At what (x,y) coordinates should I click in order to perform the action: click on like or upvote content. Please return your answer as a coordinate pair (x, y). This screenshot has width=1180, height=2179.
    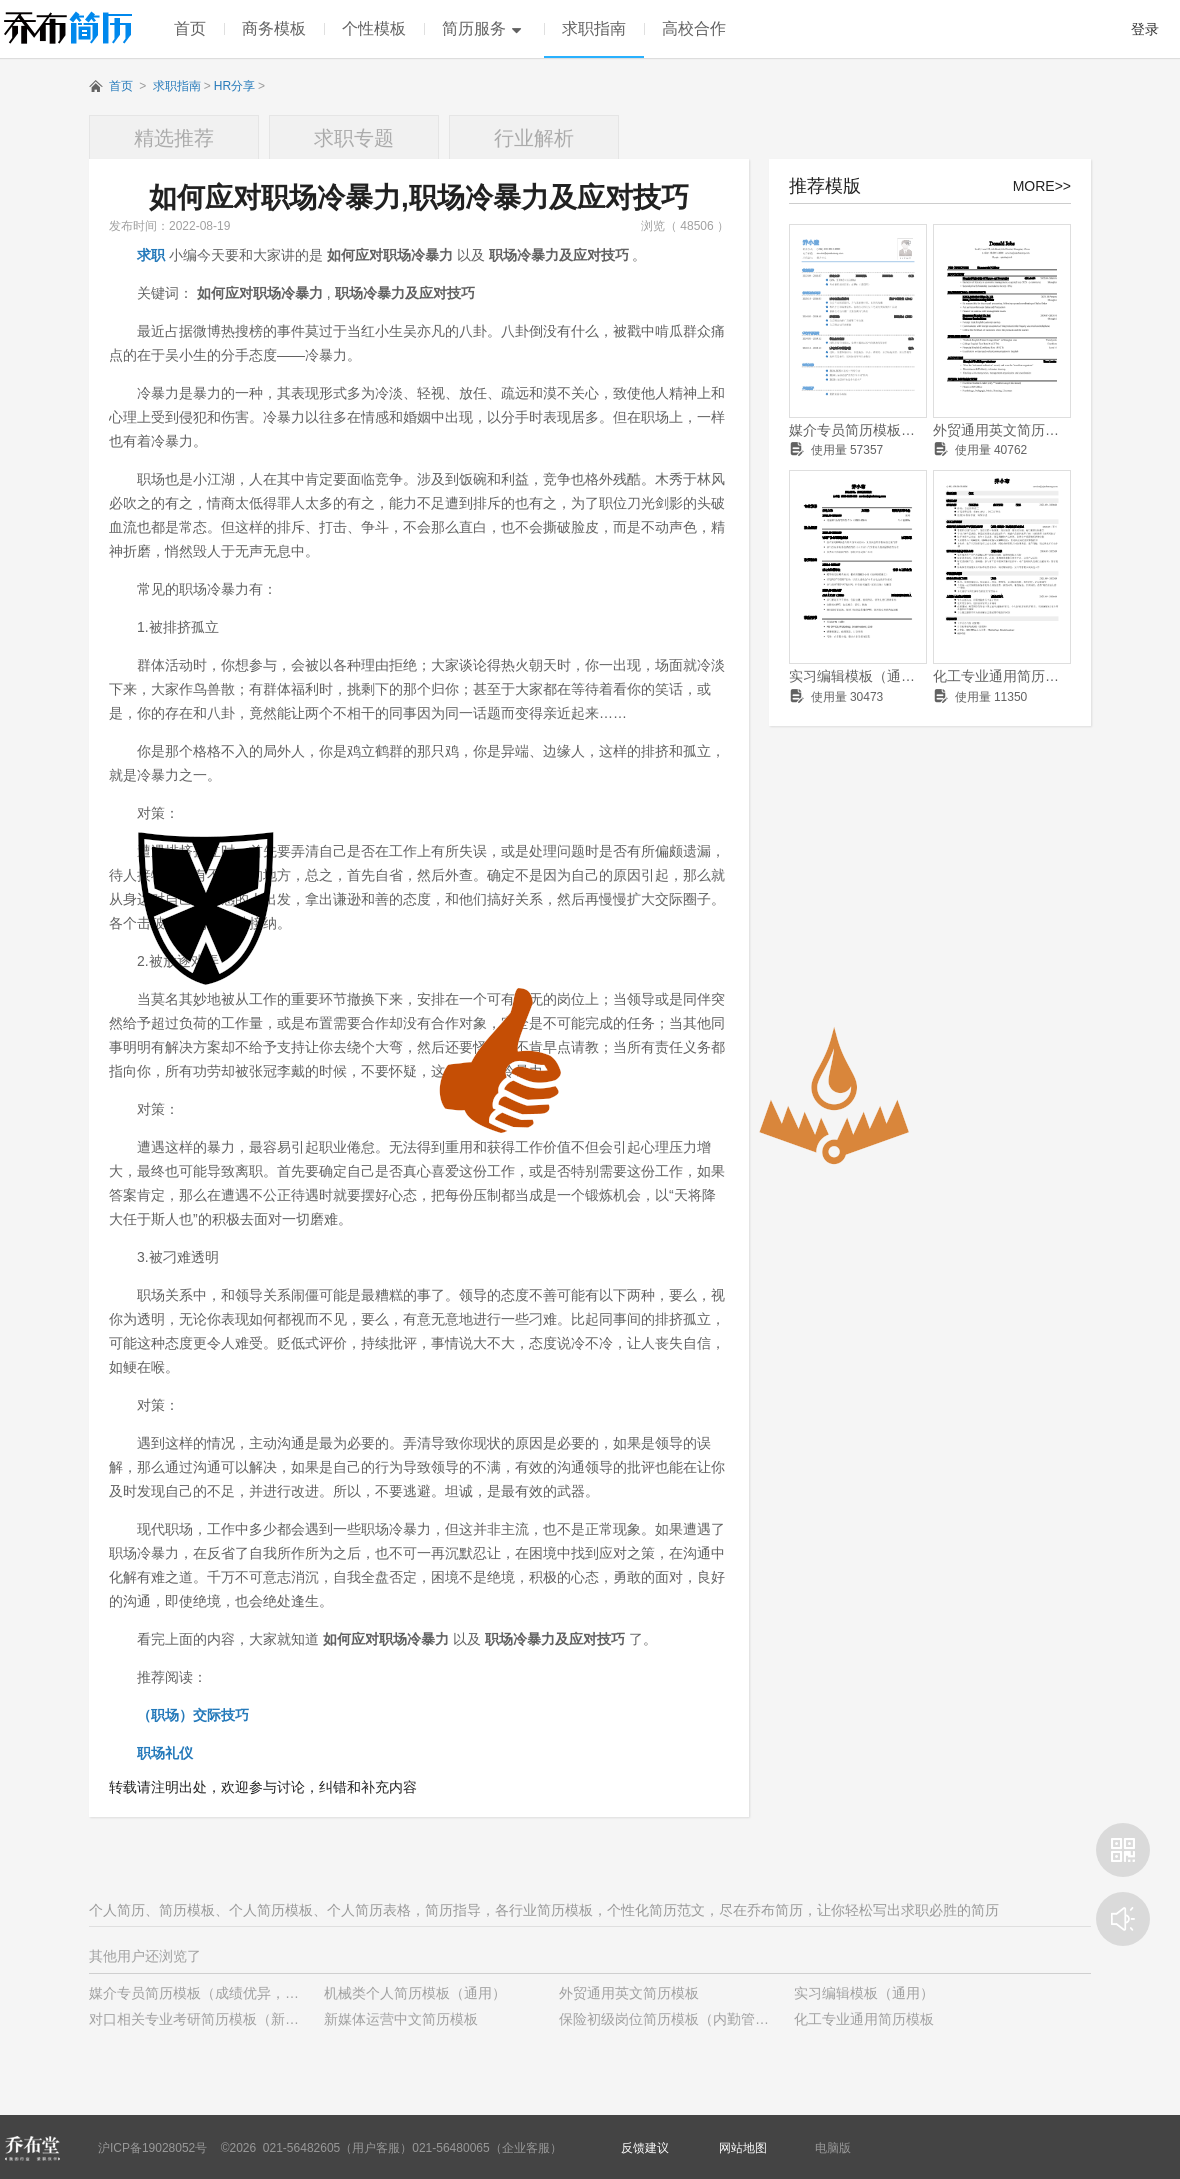
    Looking at the image, I should click on (503, 1060).